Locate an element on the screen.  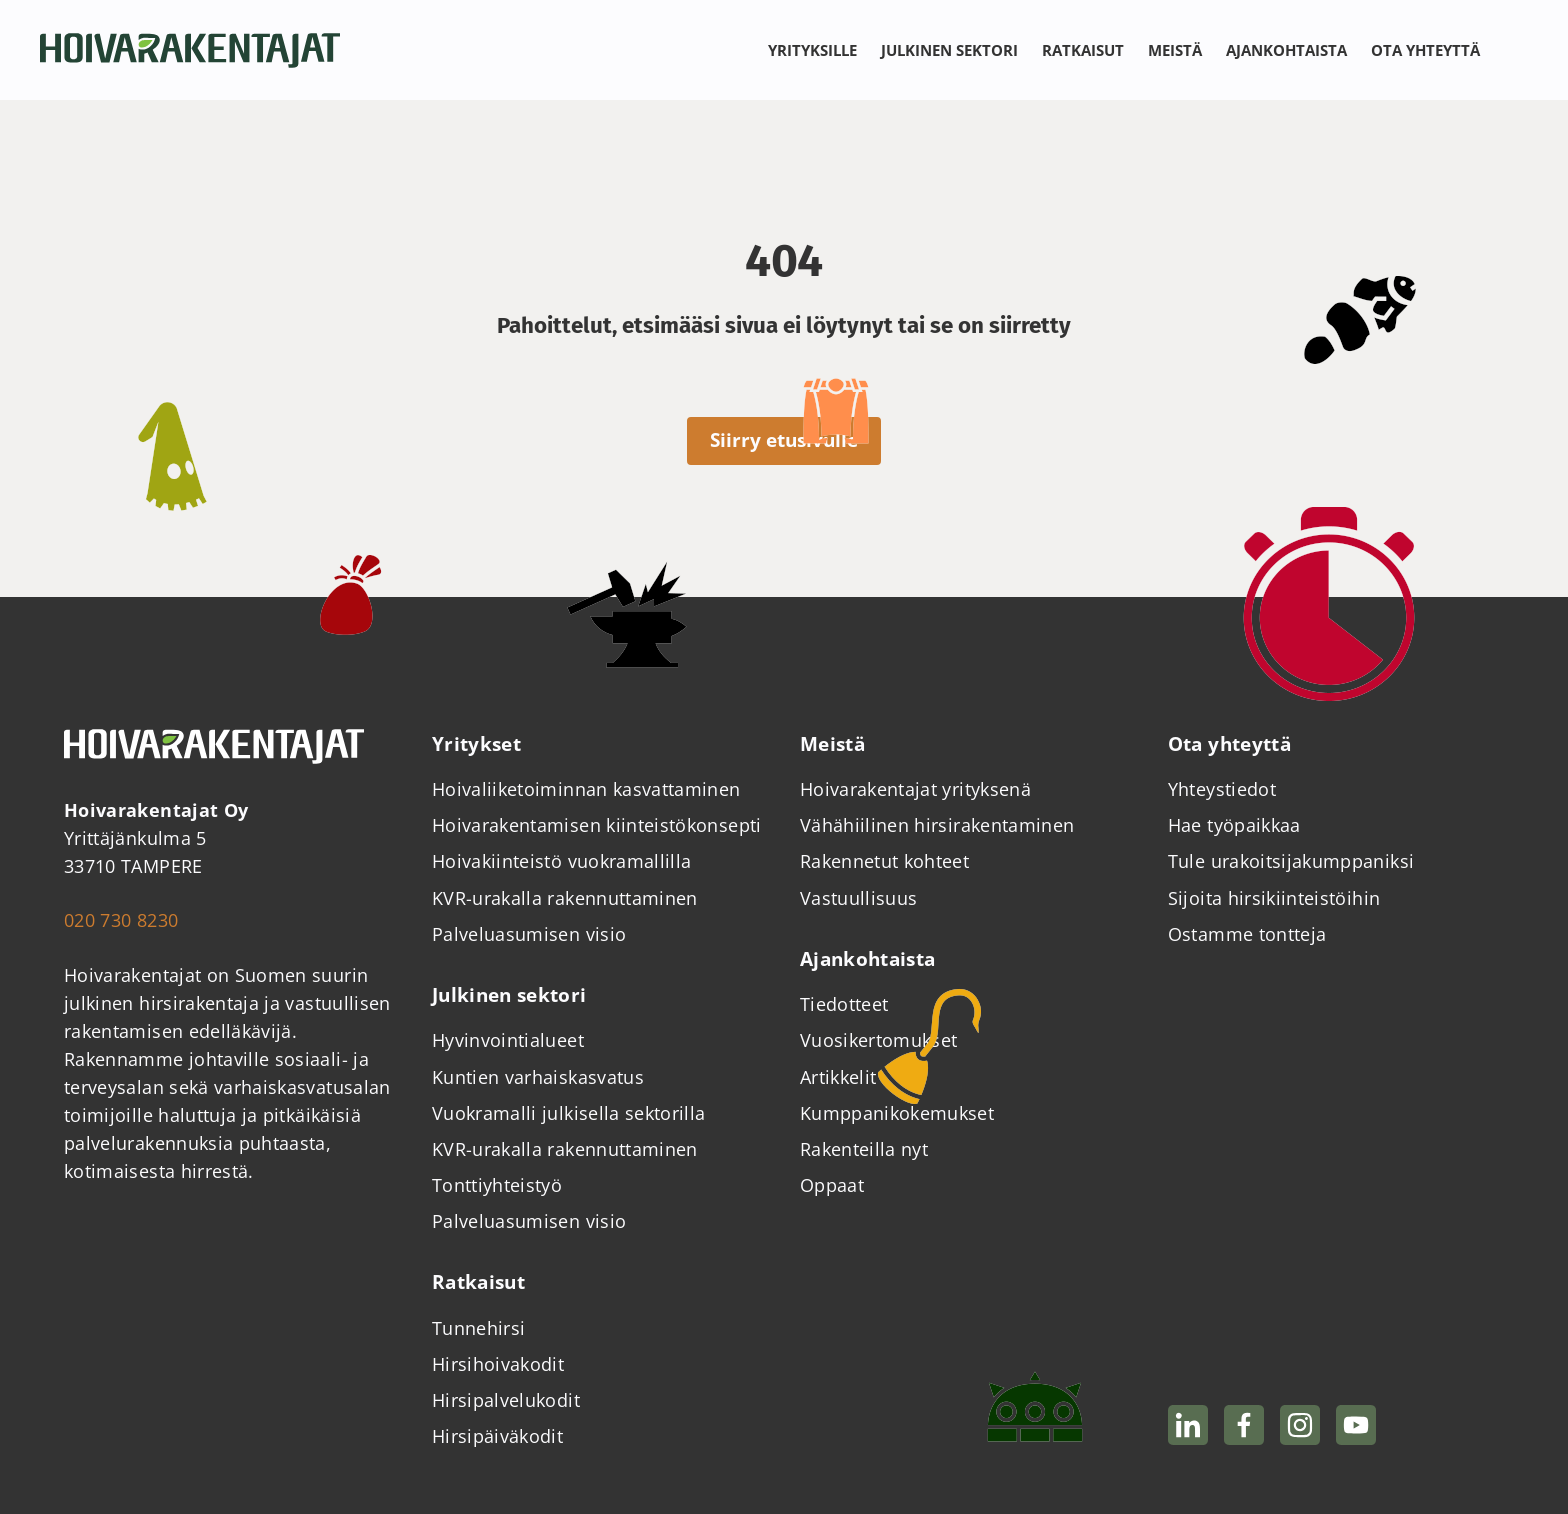
select cultist character class is located at coordinates (172, 456).